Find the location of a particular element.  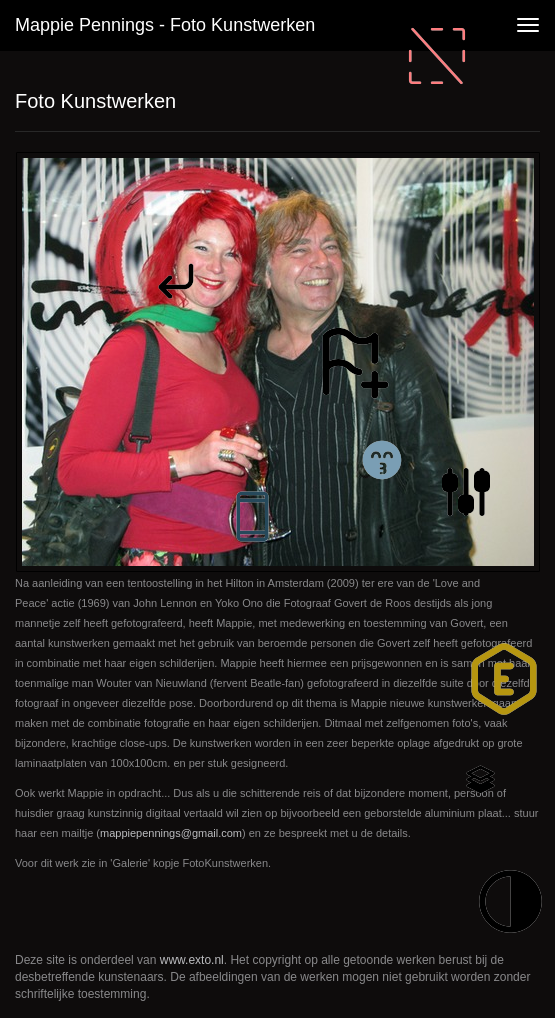

return or enter key action is located at coordinates (177, 280).